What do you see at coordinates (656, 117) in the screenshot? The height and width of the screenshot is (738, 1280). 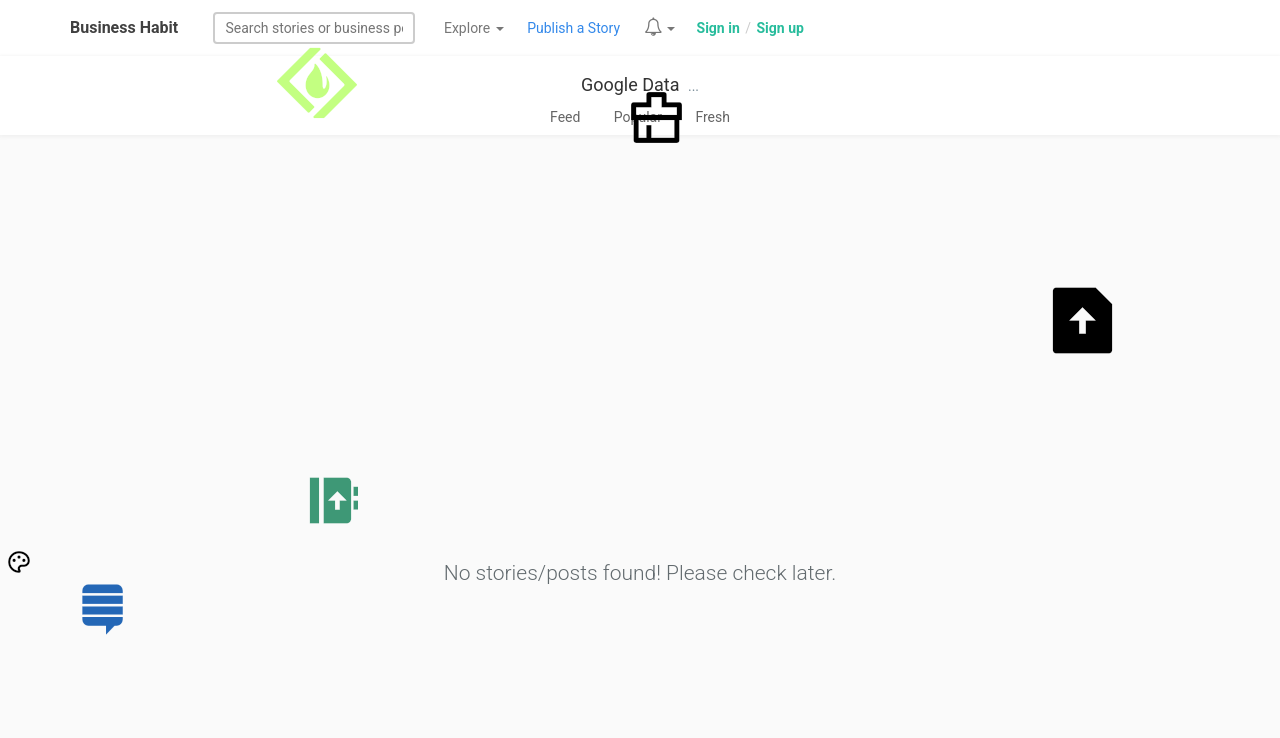 I see `access brush or painting tools` at bounding box center [656, 117].